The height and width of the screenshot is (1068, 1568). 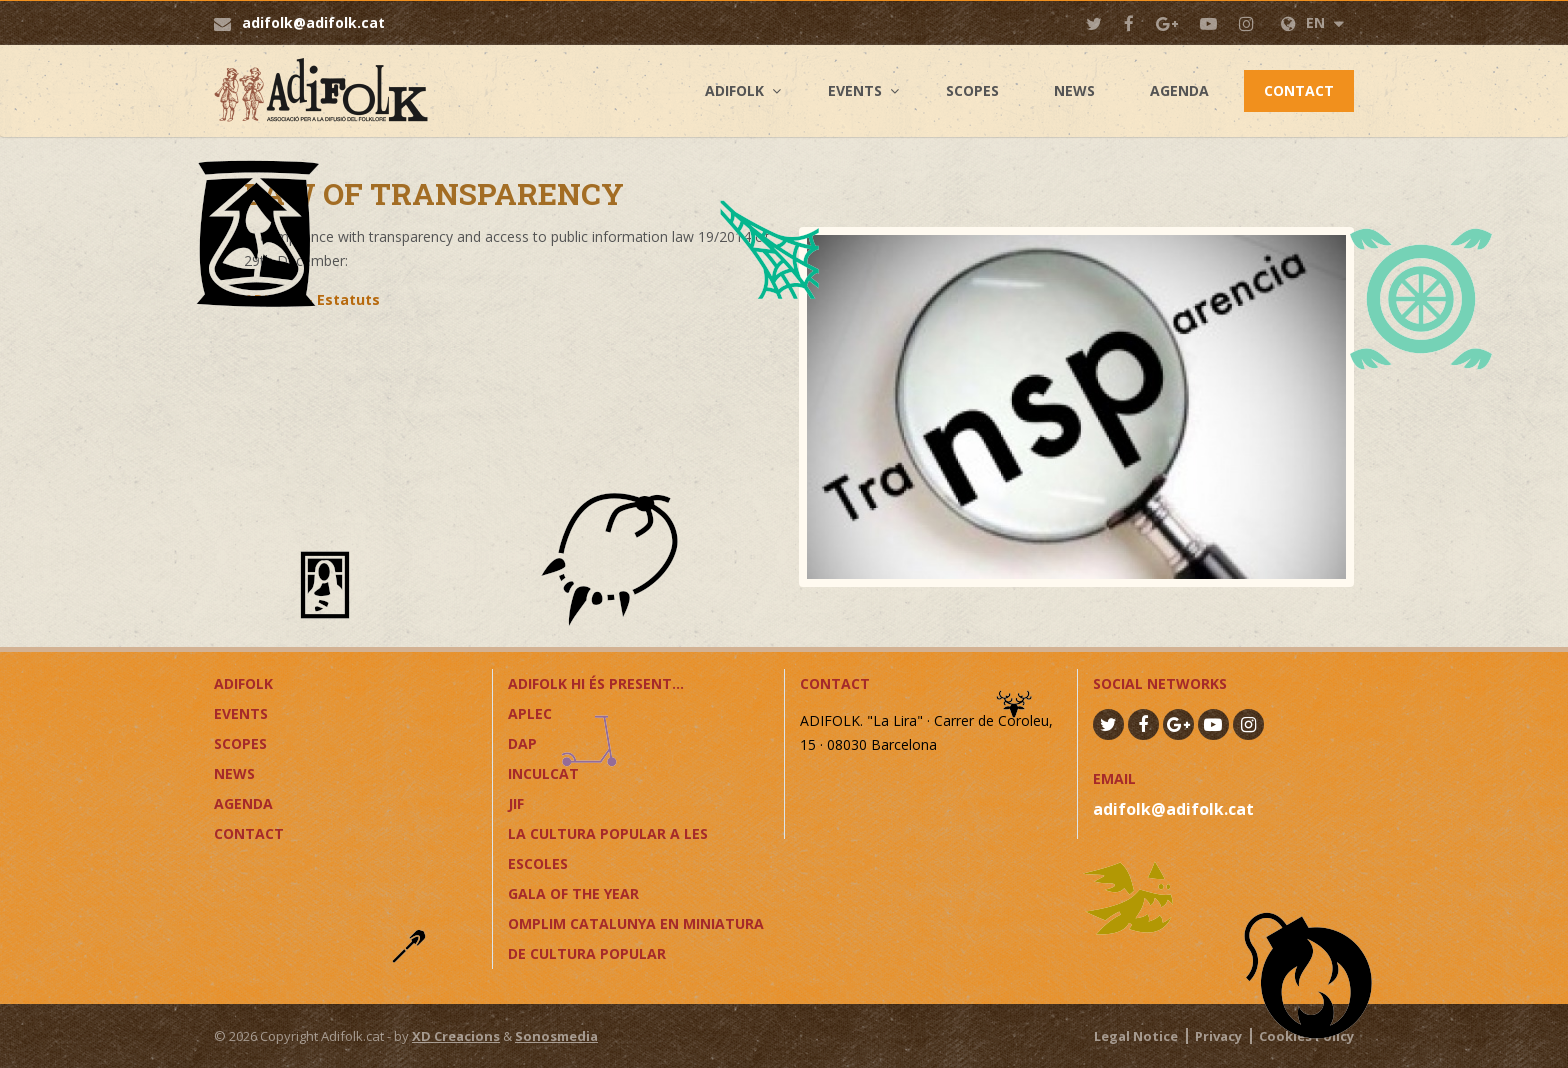 I want to click on access gardening or farming supplies, so click(x=256, y=233).